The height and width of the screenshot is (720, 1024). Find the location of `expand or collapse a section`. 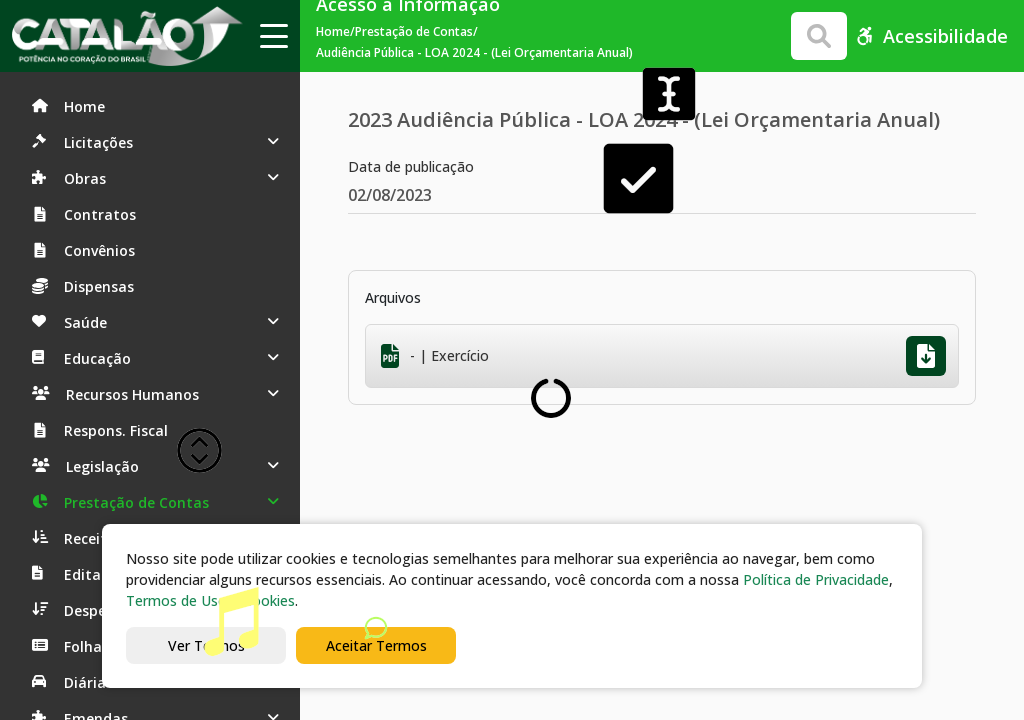

expand or collapse a section is located at coordinates (199, 450).